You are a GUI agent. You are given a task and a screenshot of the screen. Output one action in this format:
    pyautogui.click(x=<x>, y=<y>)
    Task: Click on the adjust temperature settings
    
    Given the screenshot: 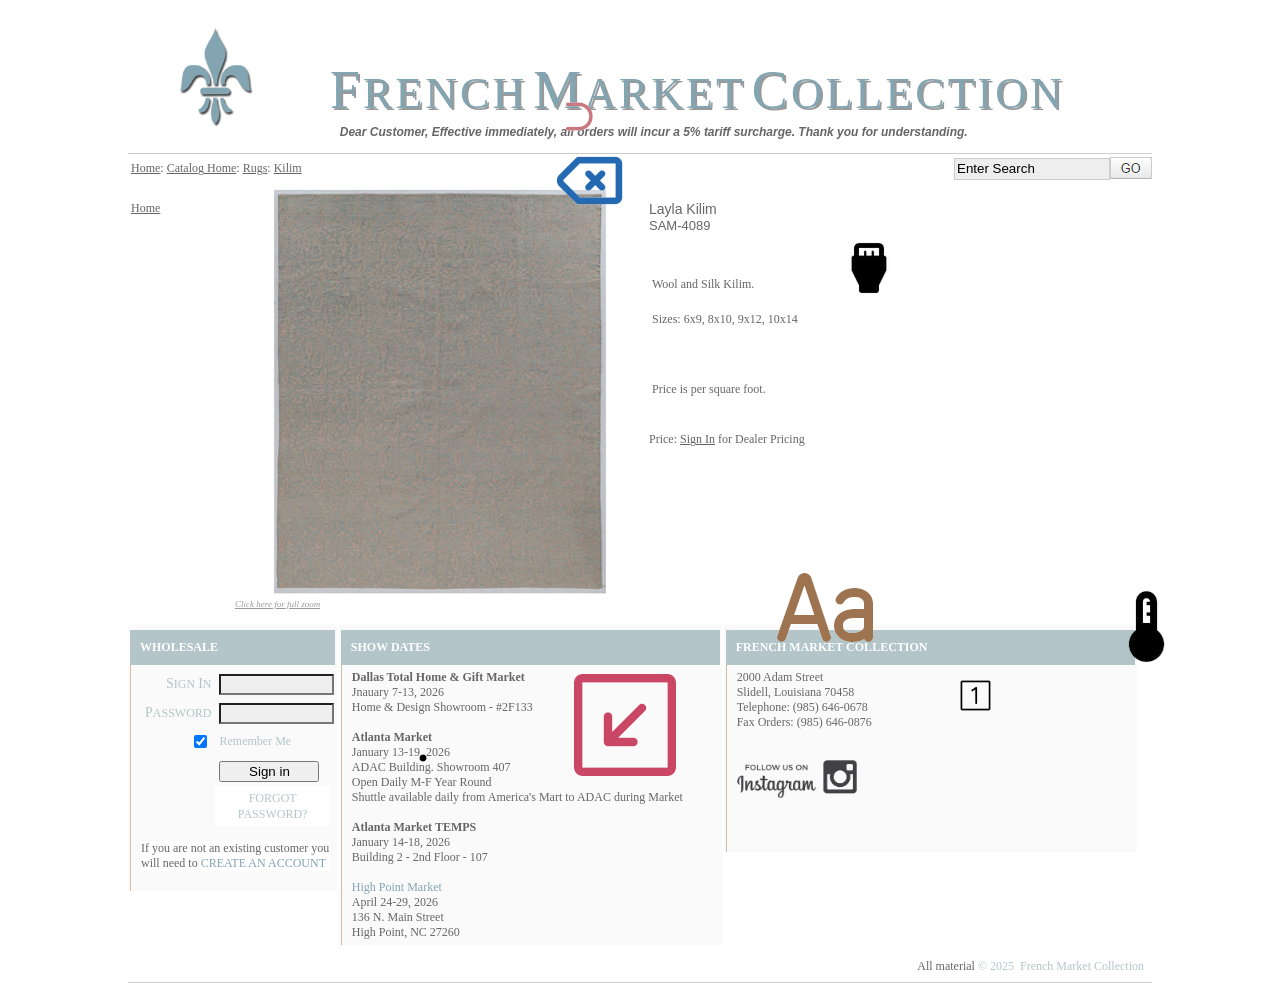 What is the action you would take?
    pyautogui.click(x=1146, y=626)
    